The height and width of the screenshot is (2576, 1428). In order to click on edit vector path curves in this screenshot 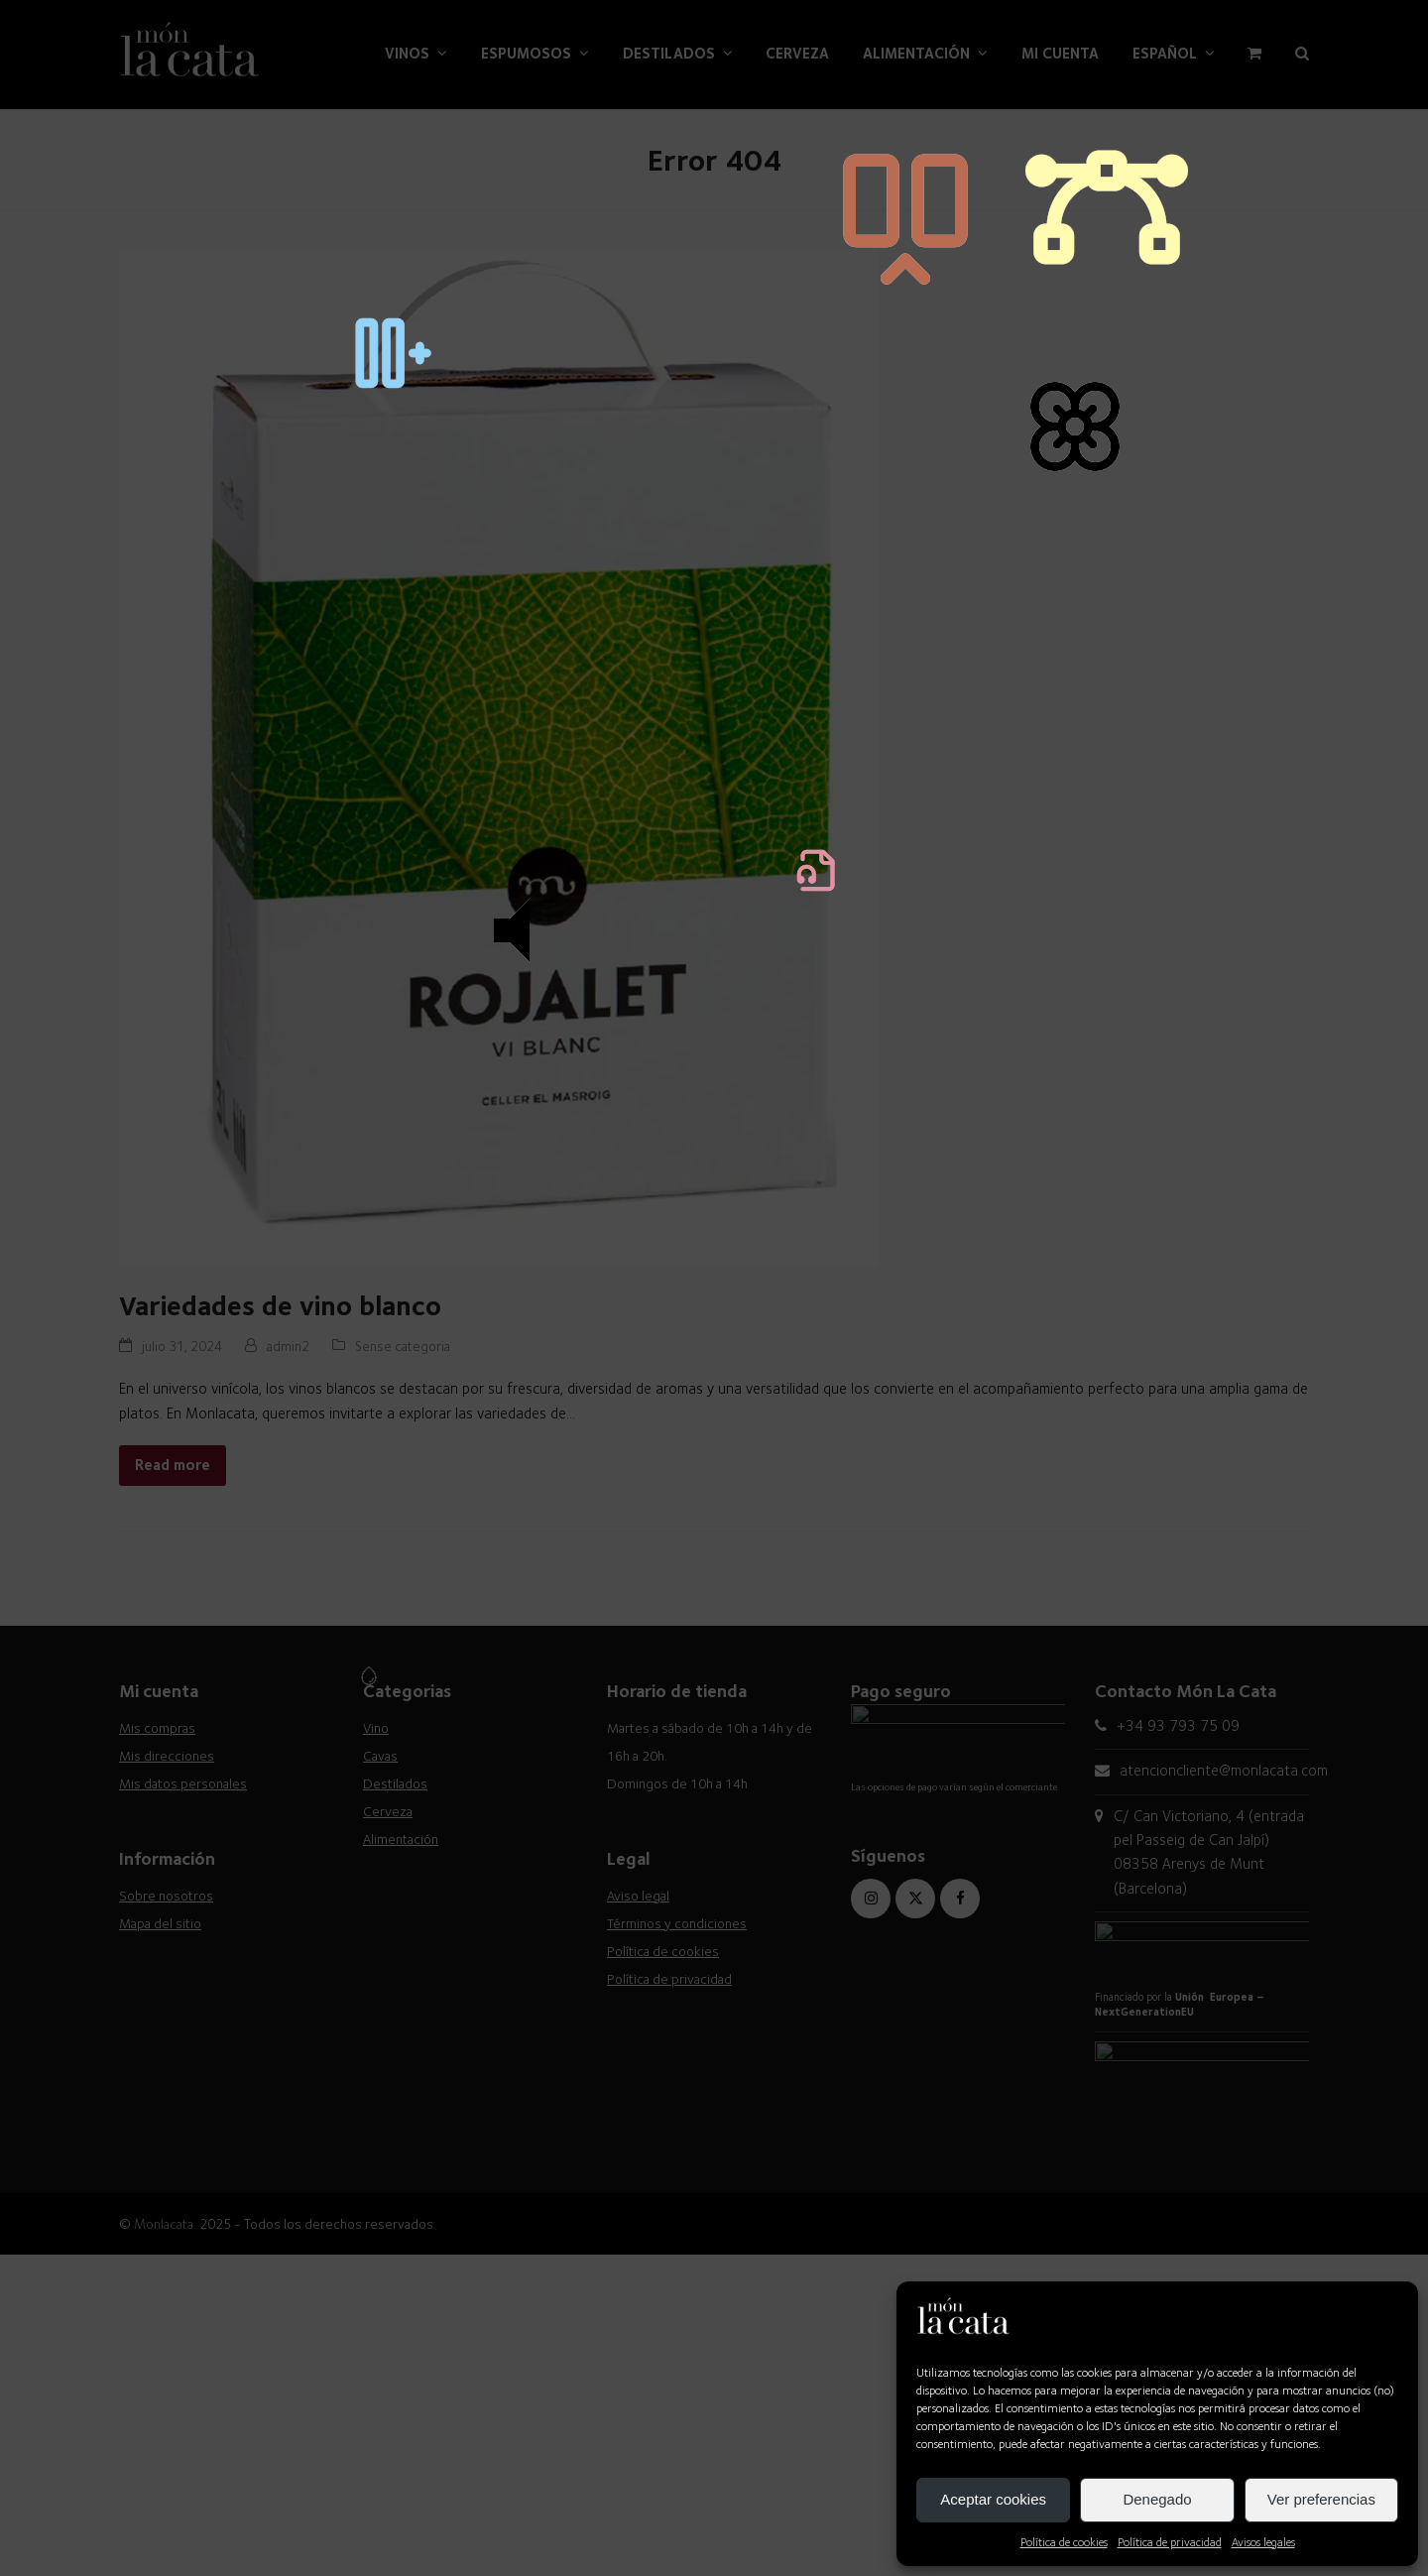, I will do `click(1107, 207)`.